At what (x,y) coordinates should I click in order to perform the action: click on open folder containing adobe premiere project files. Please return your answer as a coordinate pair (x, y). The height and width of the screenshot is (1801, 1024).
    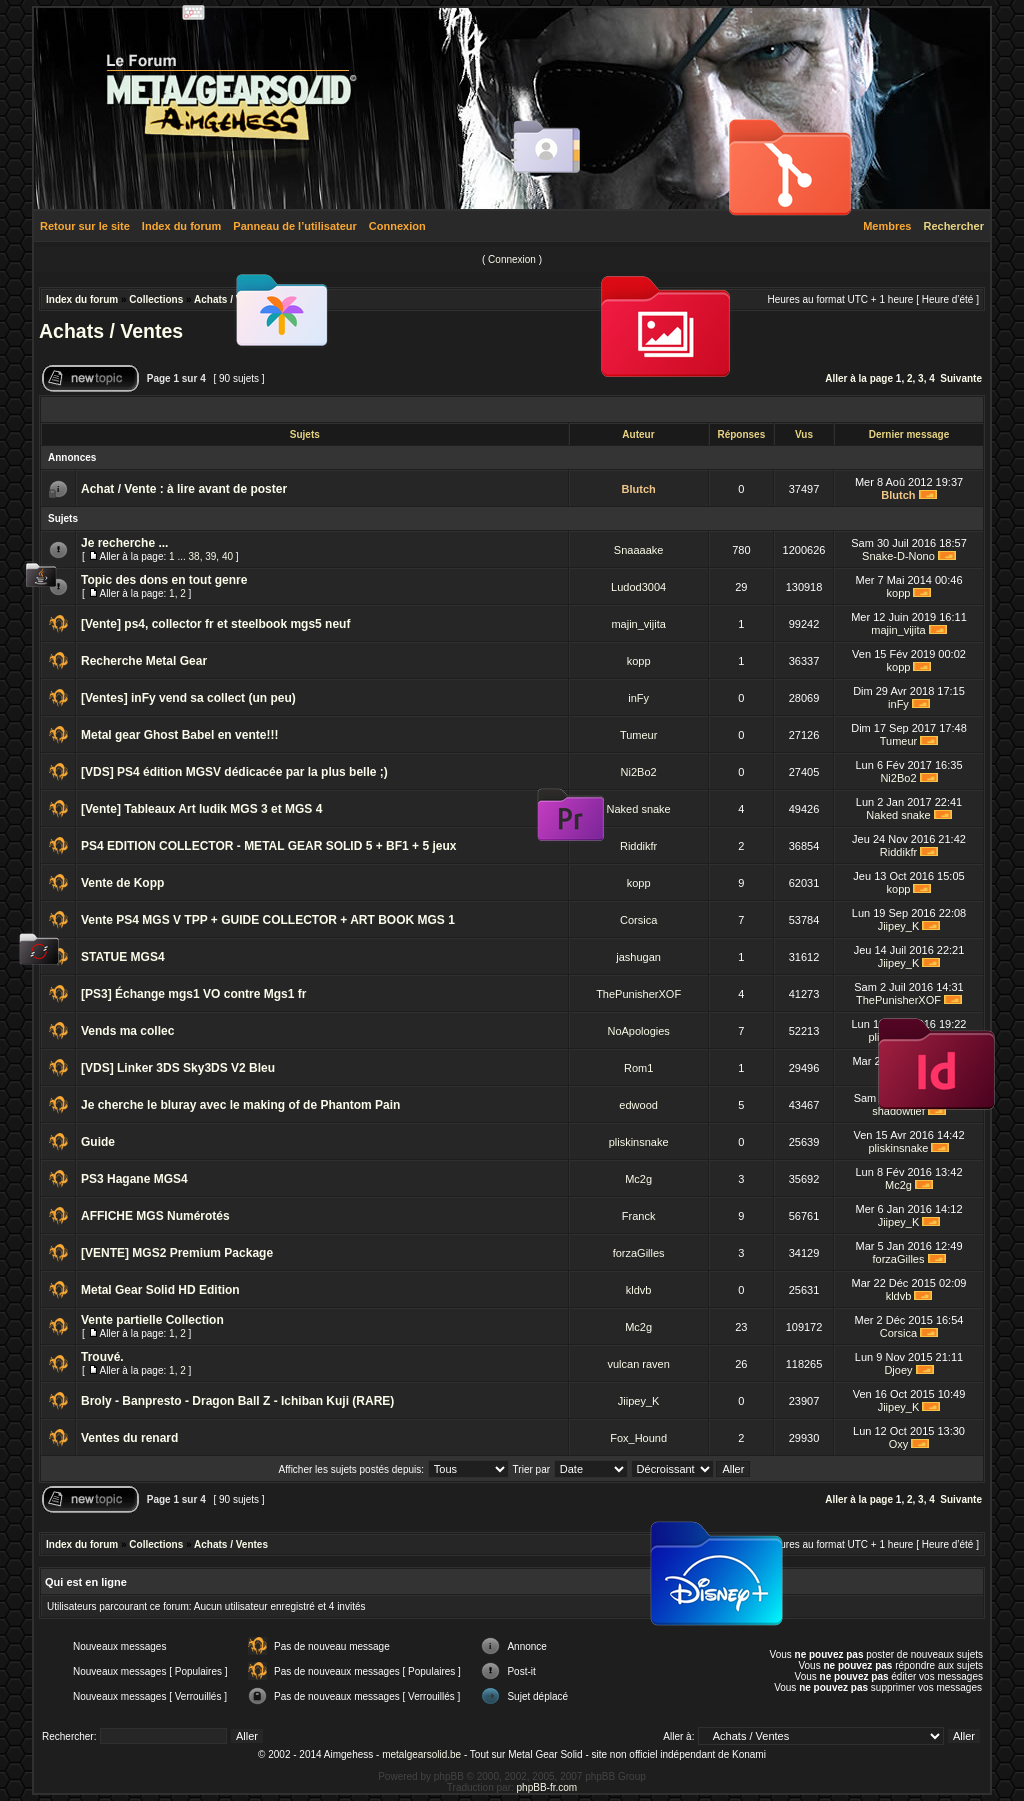
    Looking at the image, I should click on (570, 816).